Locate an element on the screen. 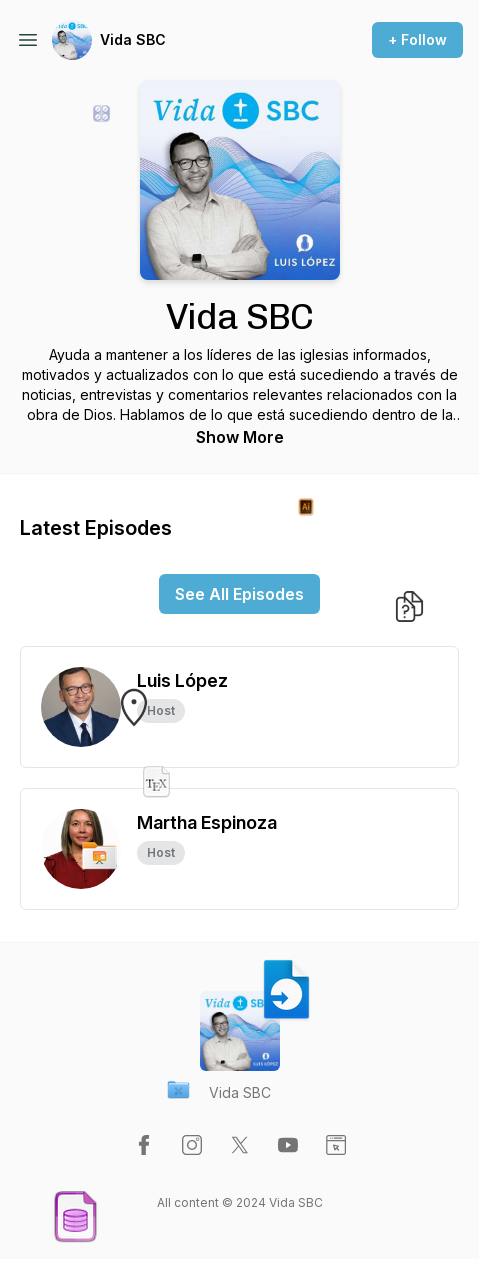 This screenshot has height=1279, width=479. access frequently asked questions is located at coordinates (409, 606).